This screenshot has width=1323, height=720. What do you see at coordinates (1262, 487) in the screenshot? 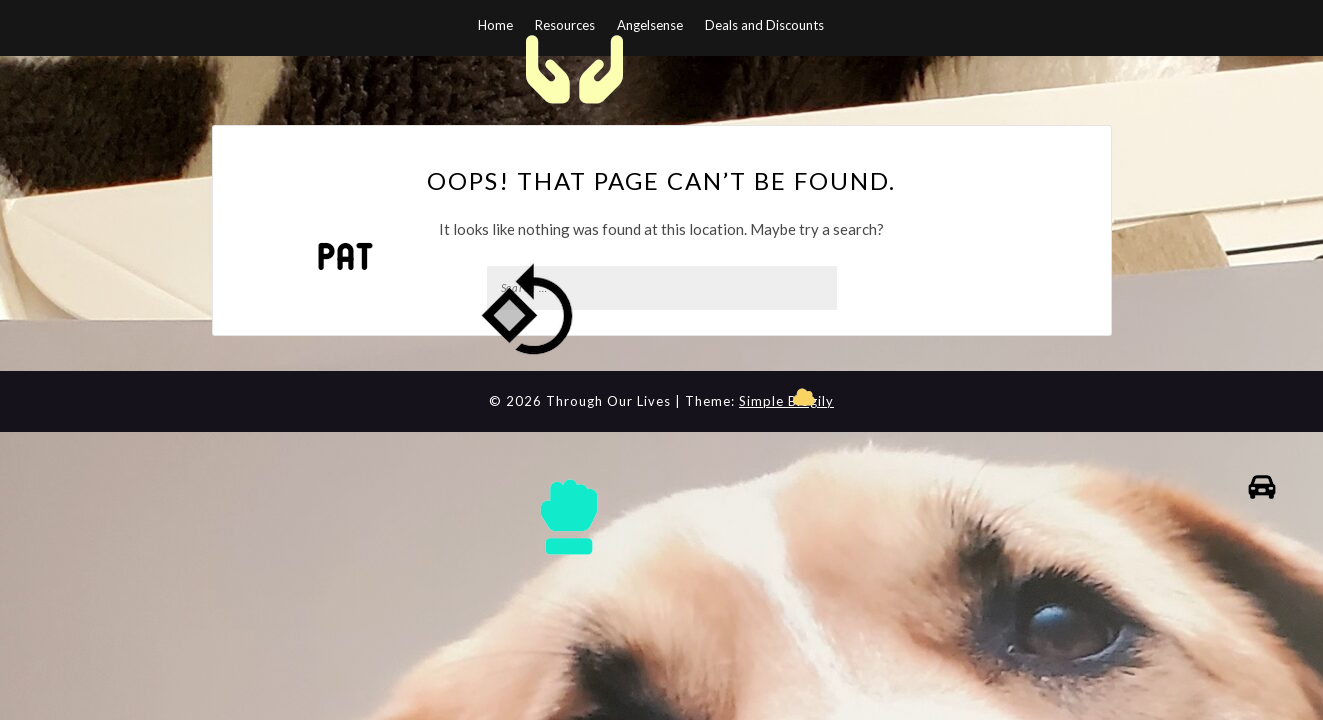
I see `access vehicle or car-related settings` at bounding box center [1262, 487].